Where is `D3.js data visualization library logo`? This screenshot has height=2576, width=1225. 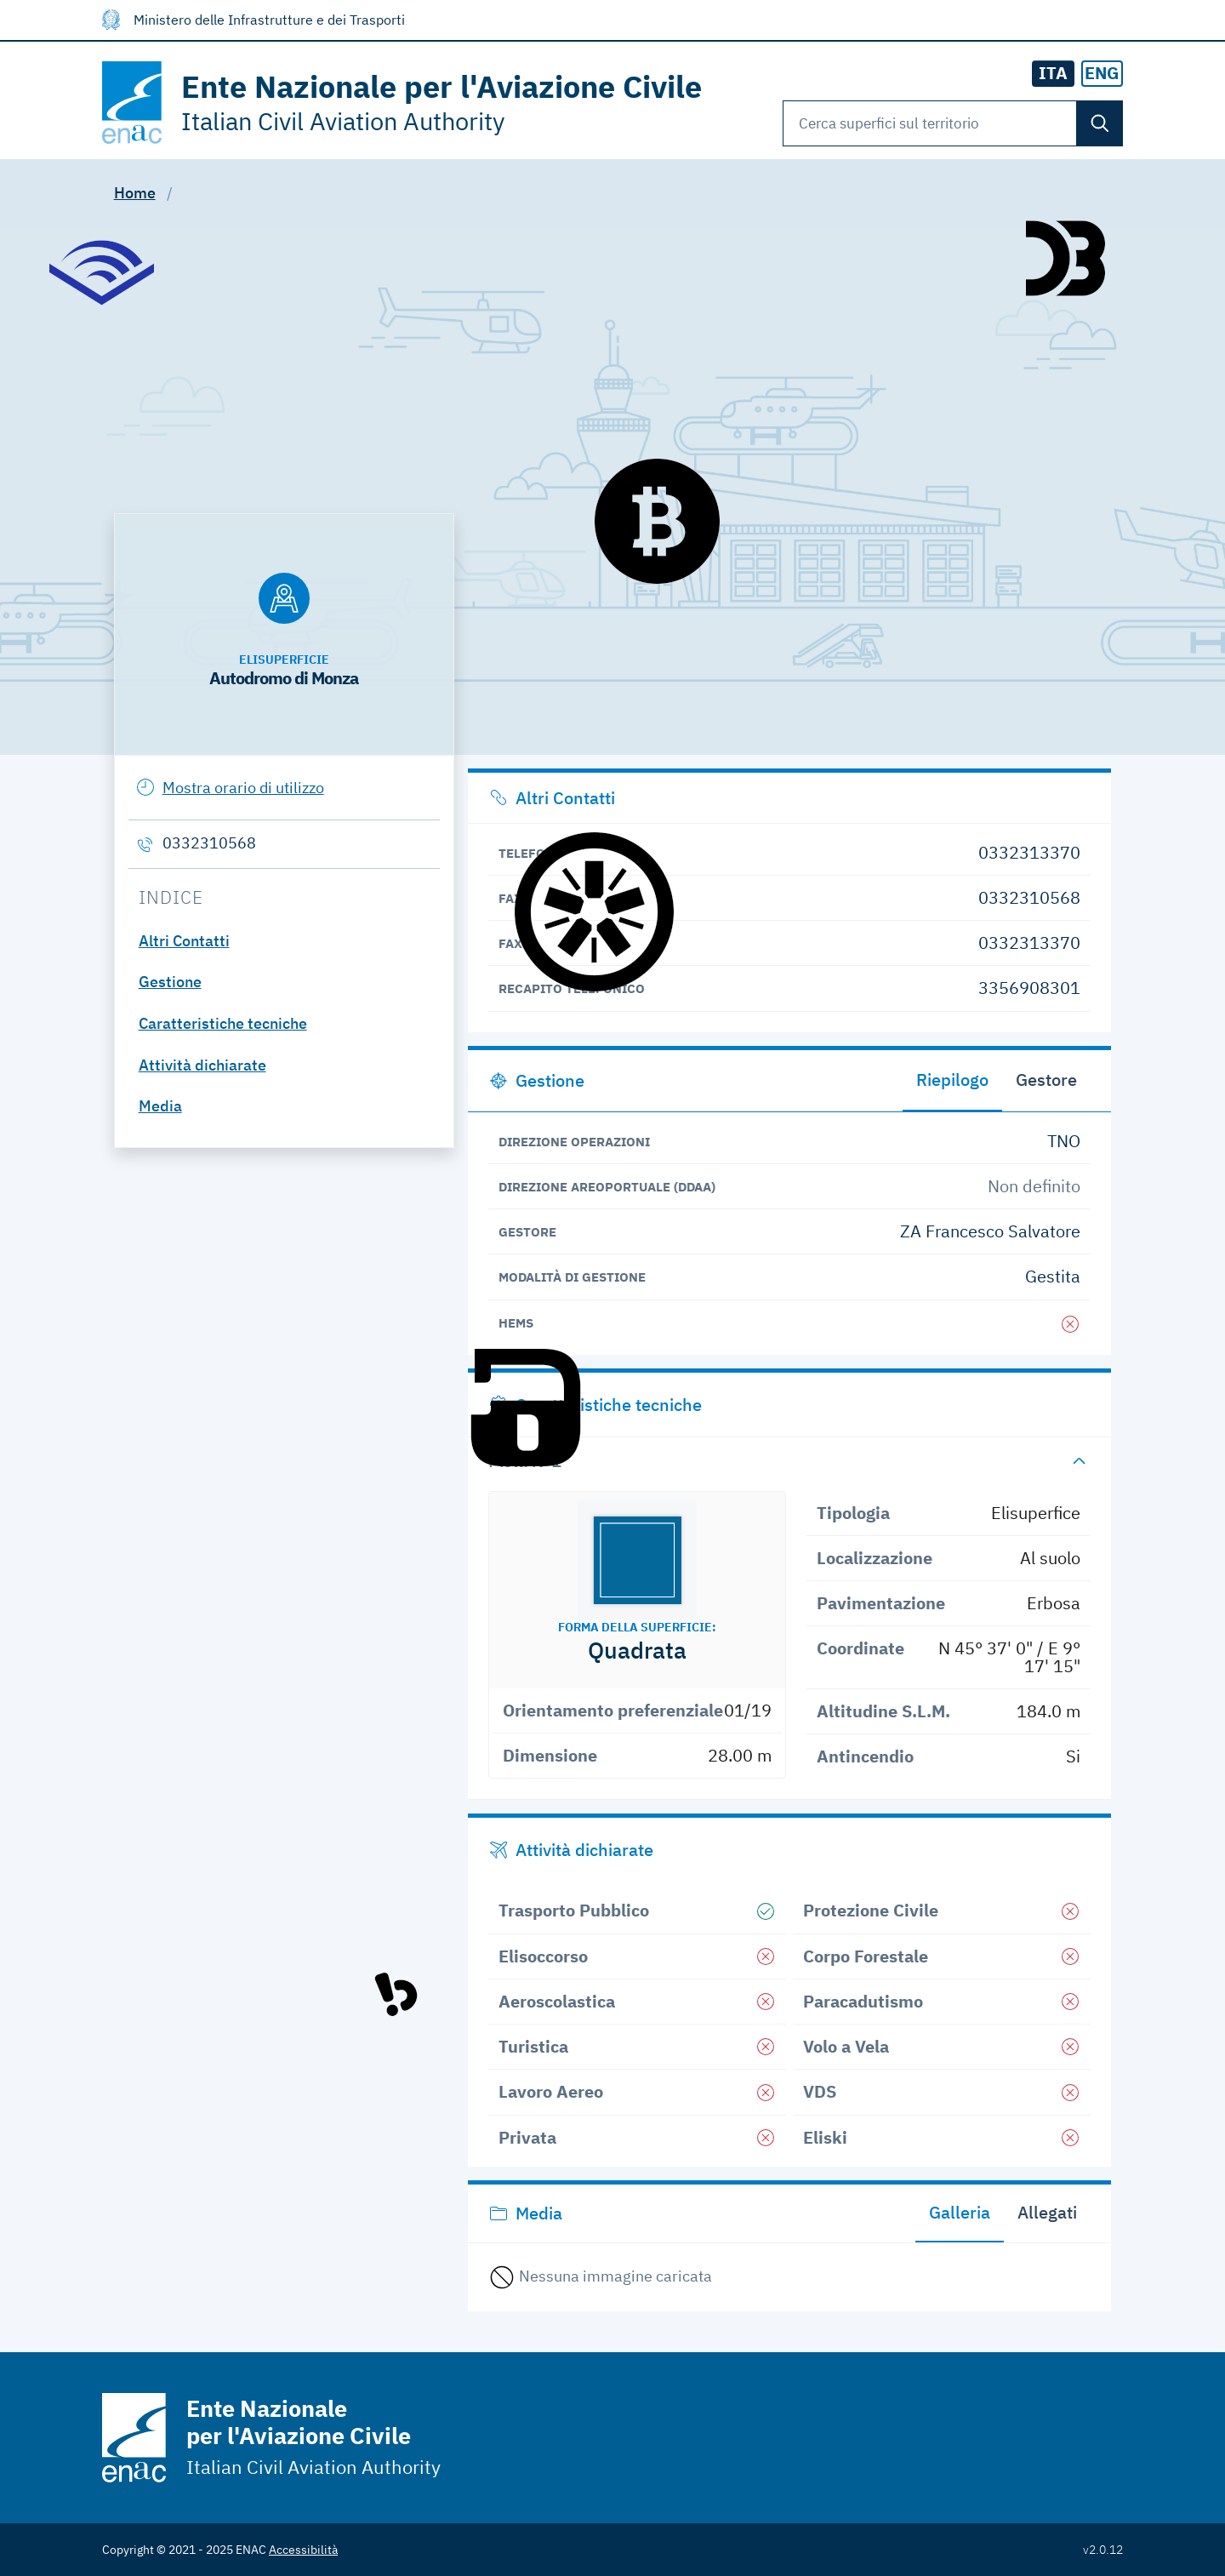
D3.js data visualization library logo is located at coordinates (1065, 258).